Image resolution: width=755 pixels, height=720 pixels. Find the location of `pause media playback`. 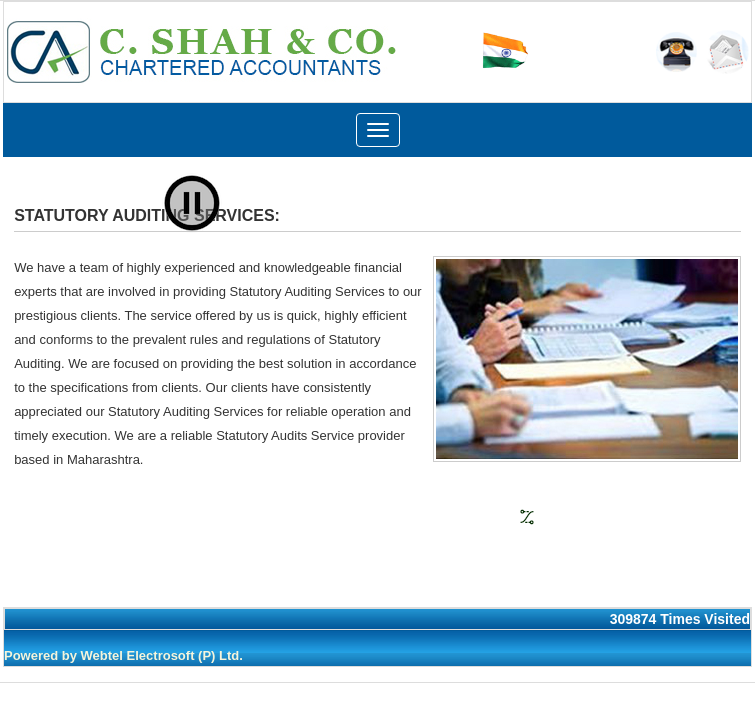

pause media playback is located at coordinates (192, 203).